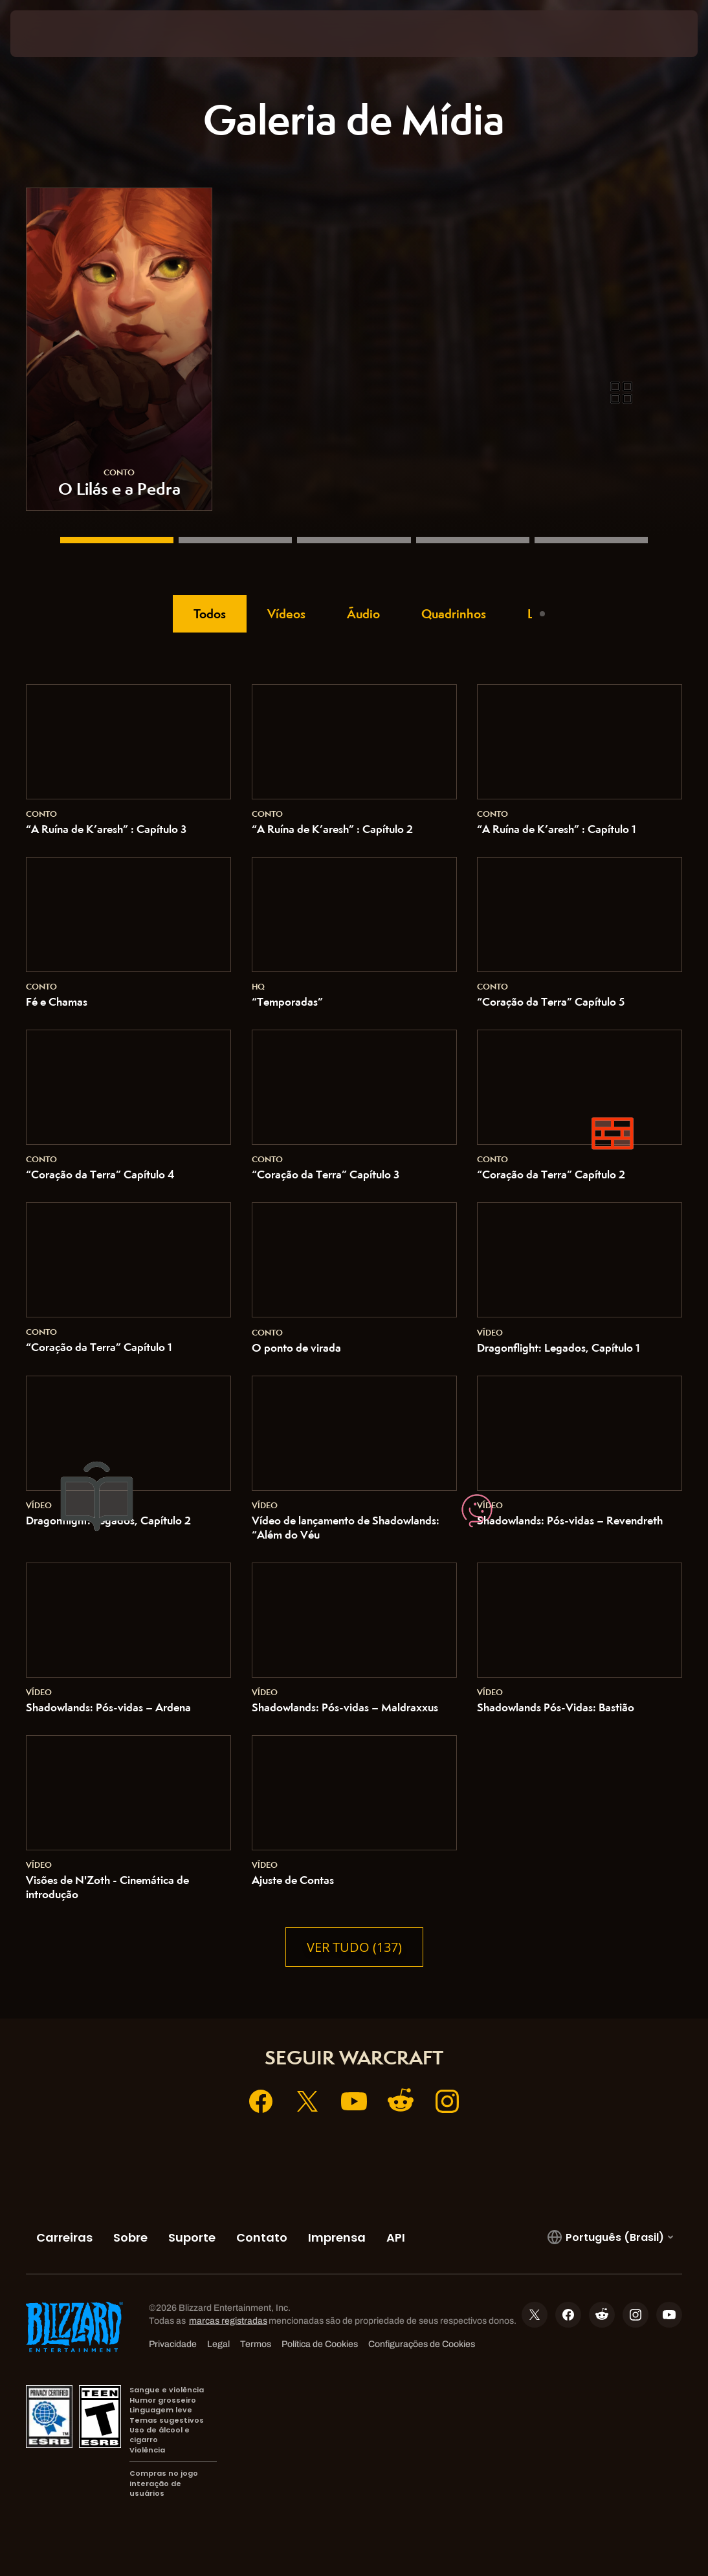 Image resolution: width=708 pixels, height=2576 pixels. I want to click on view user profile or account details, so click(96, 1495).